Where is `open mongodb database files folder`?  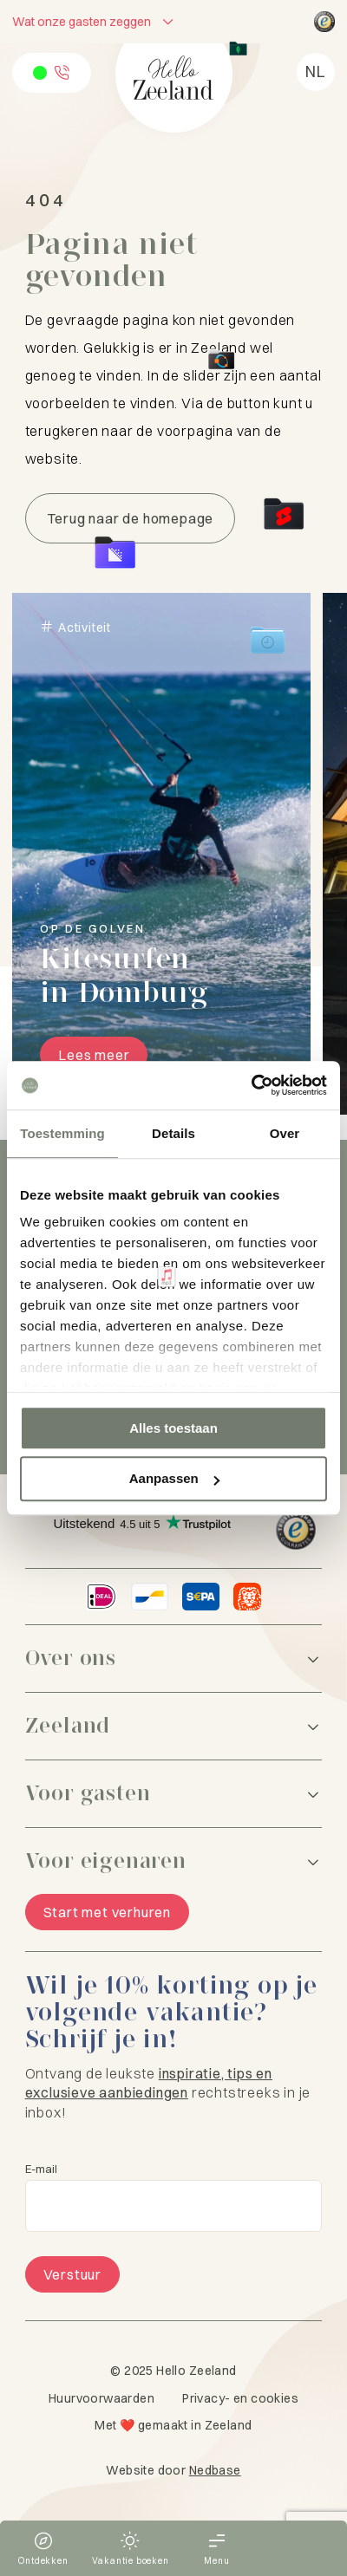 open mongodb database files folder is located at coordinates (238, 49).